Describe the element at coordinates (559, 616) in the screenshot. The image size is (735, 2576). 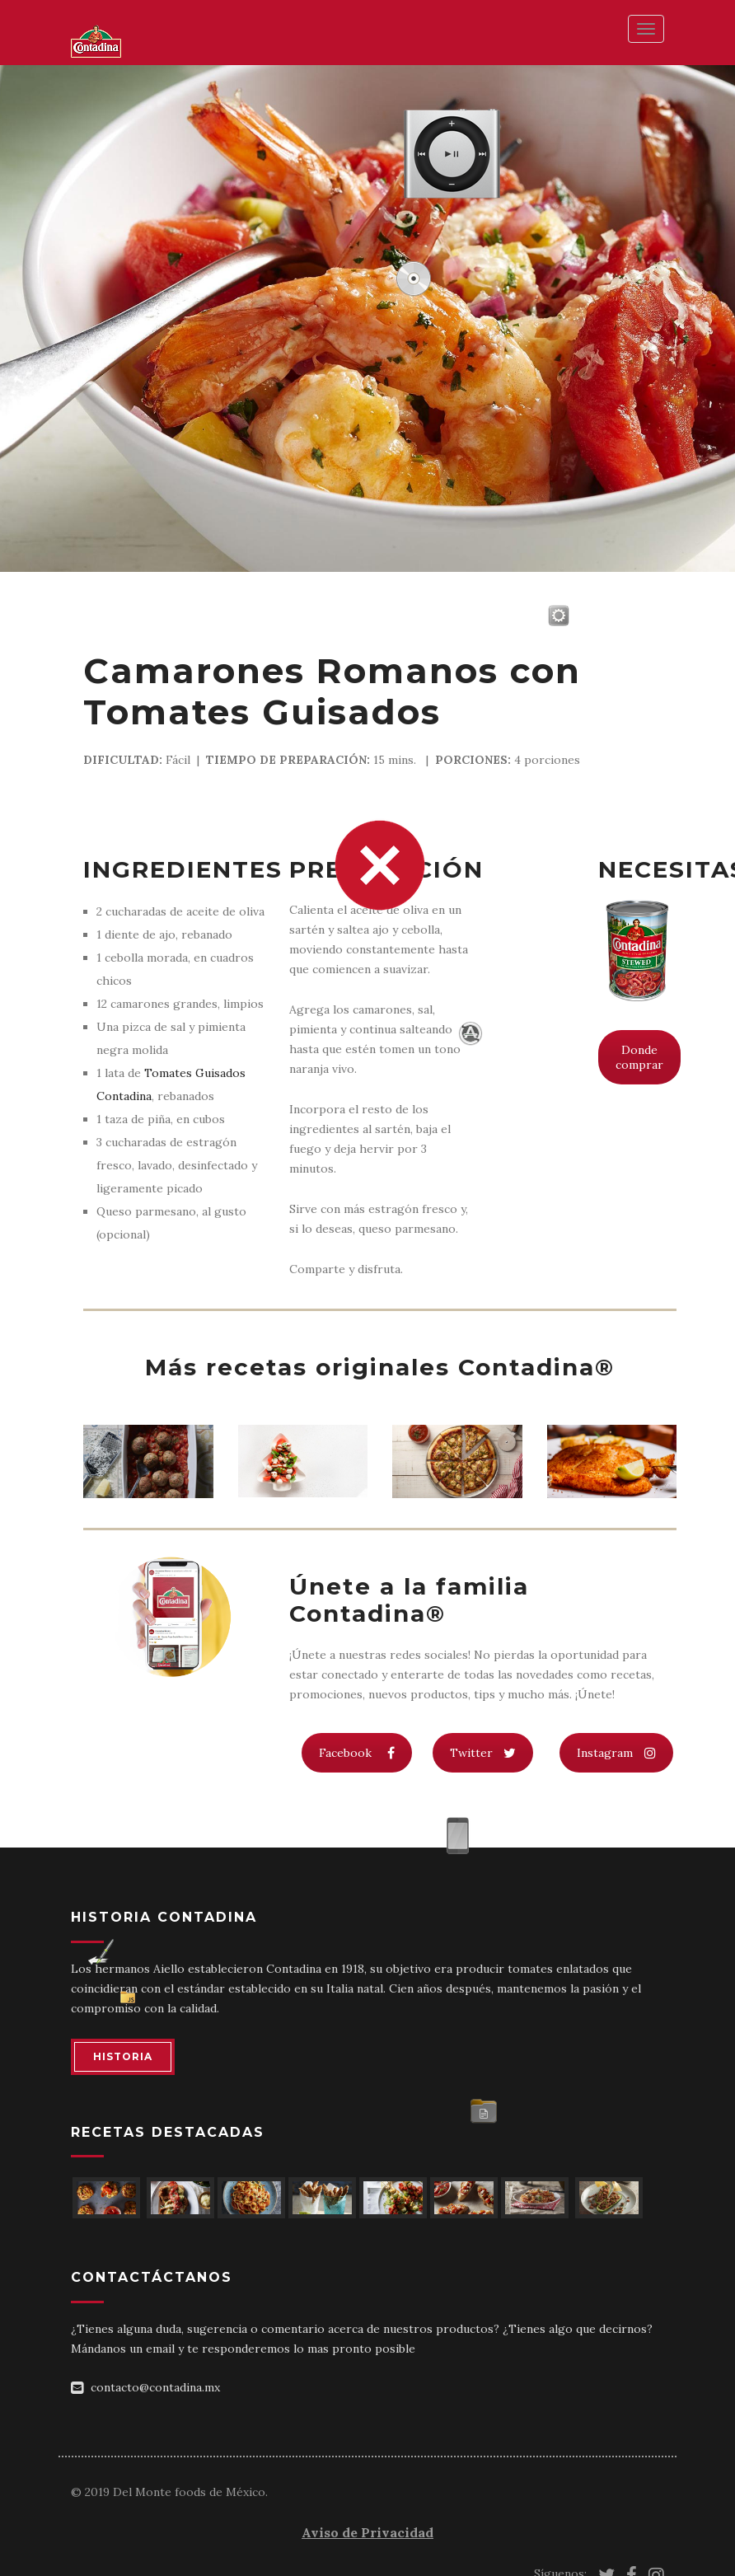
I see `shared library file type indicator` at that location.